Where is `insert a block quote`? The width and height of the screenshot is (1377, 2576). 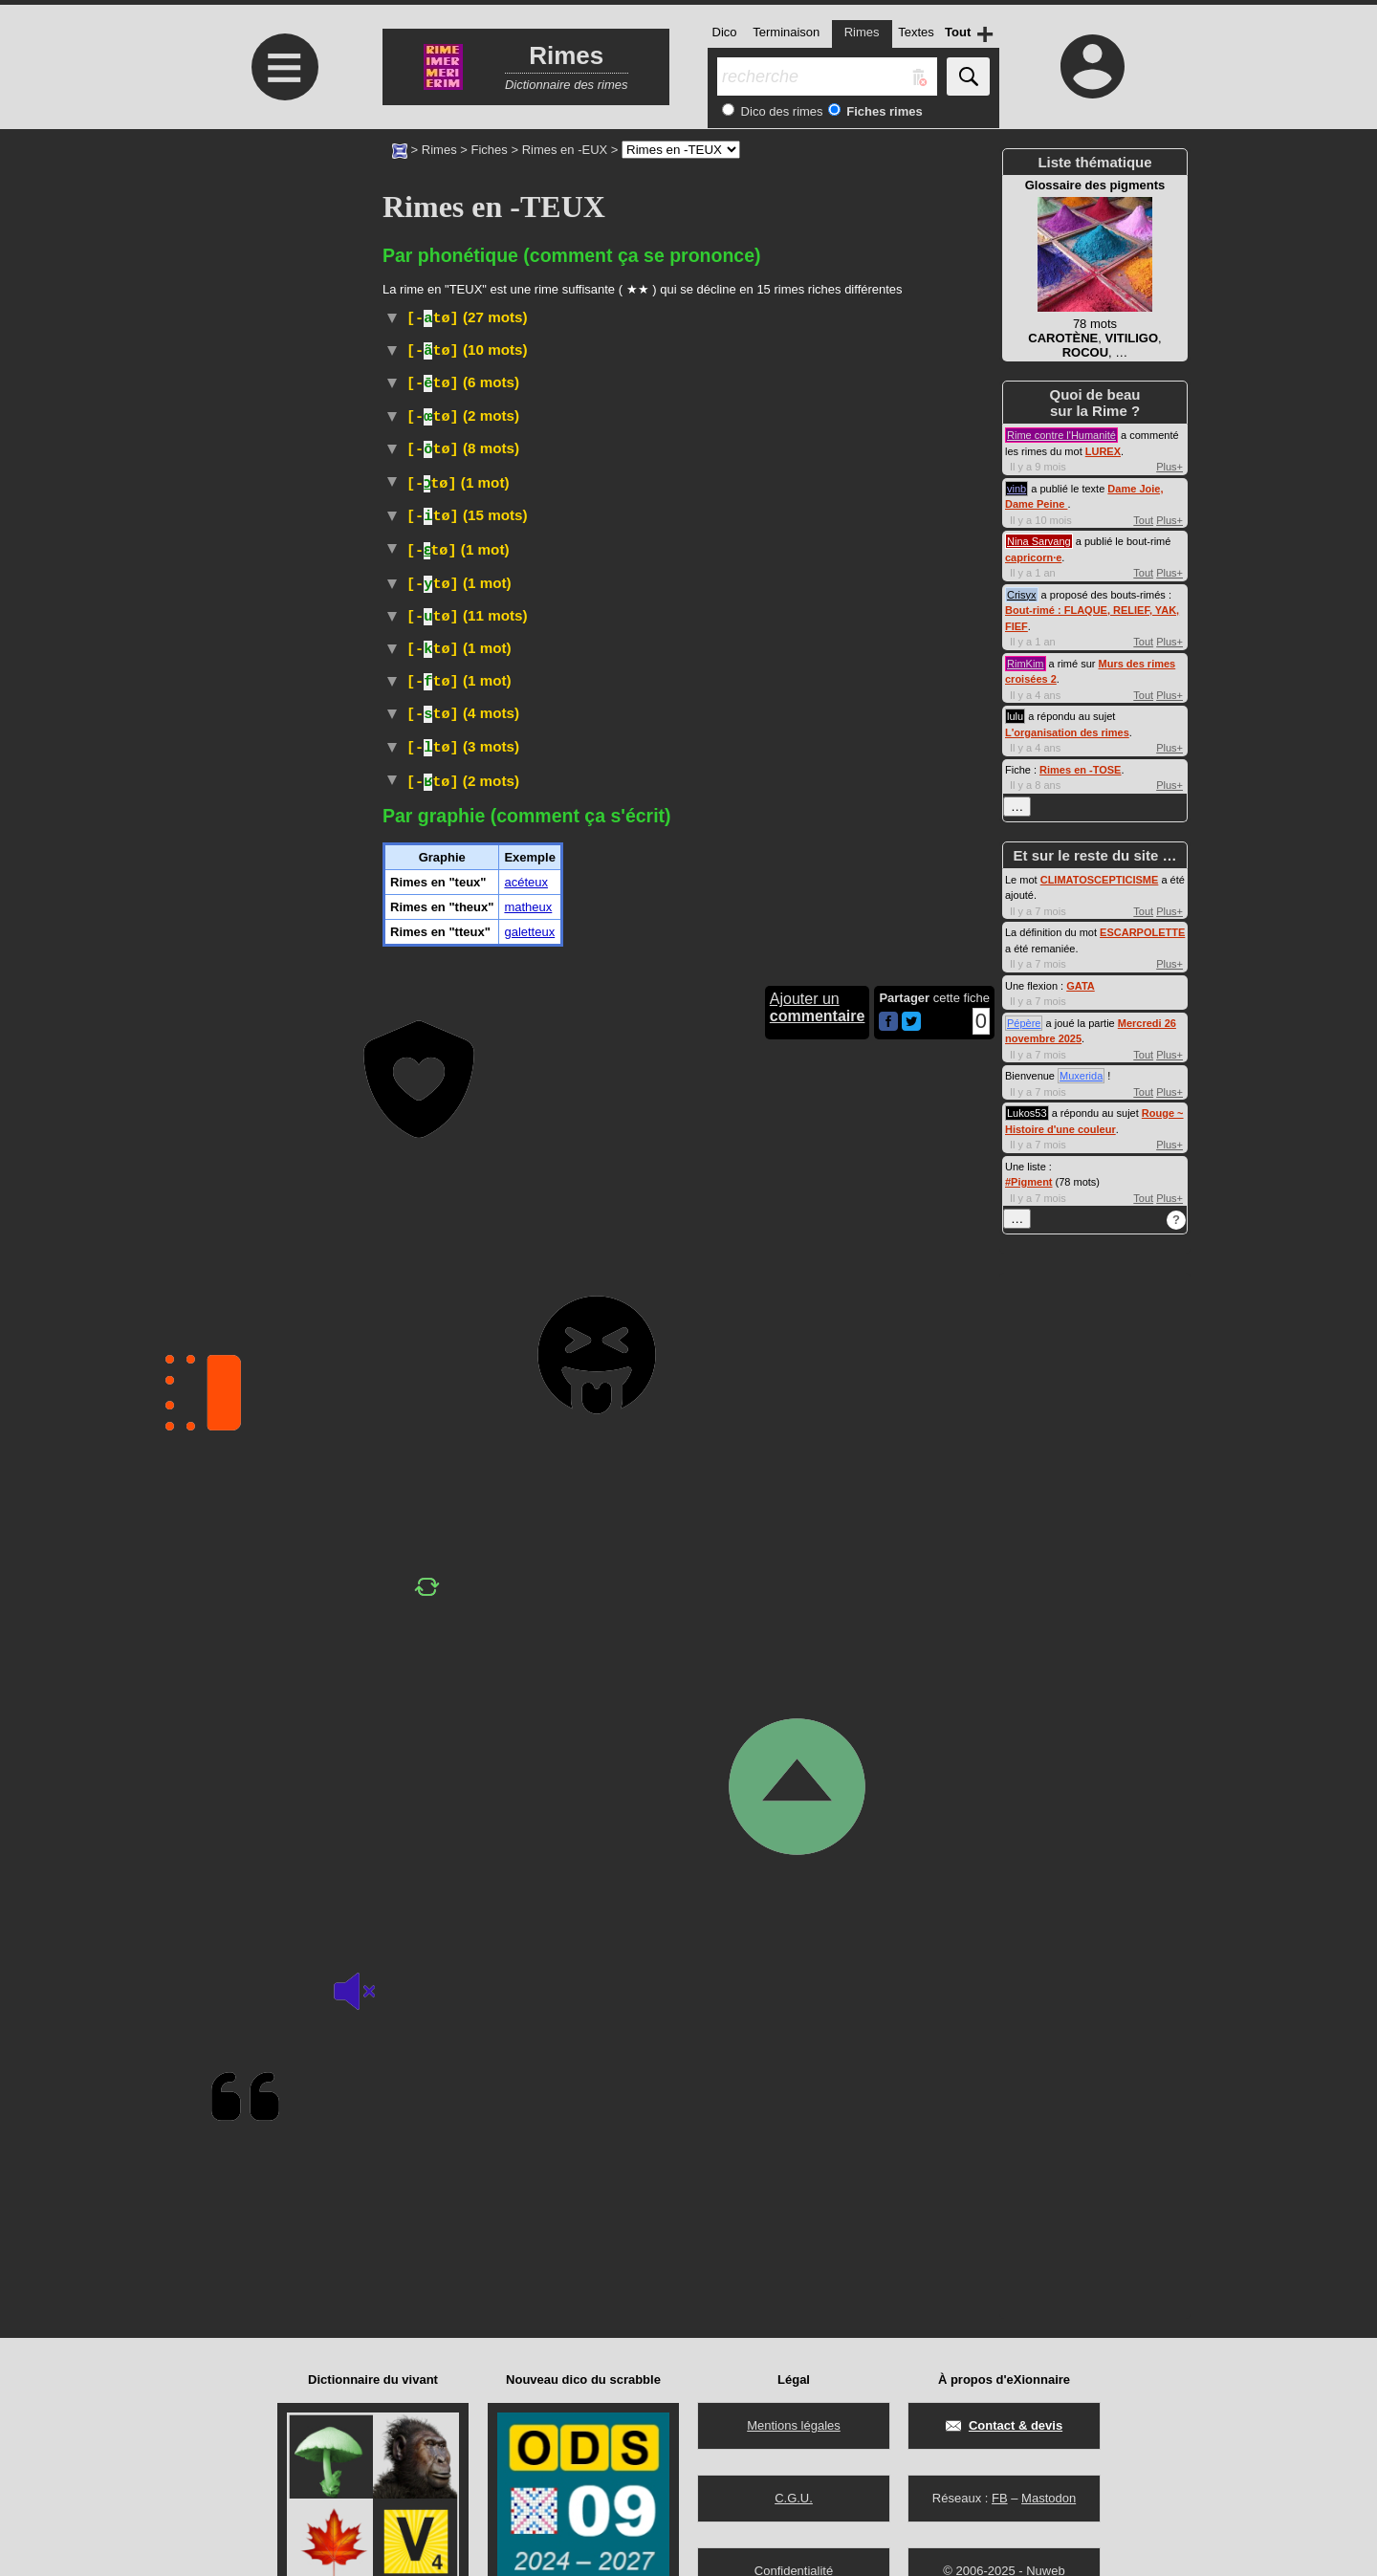 insert a block quote is located at coordinates (245, 2096).